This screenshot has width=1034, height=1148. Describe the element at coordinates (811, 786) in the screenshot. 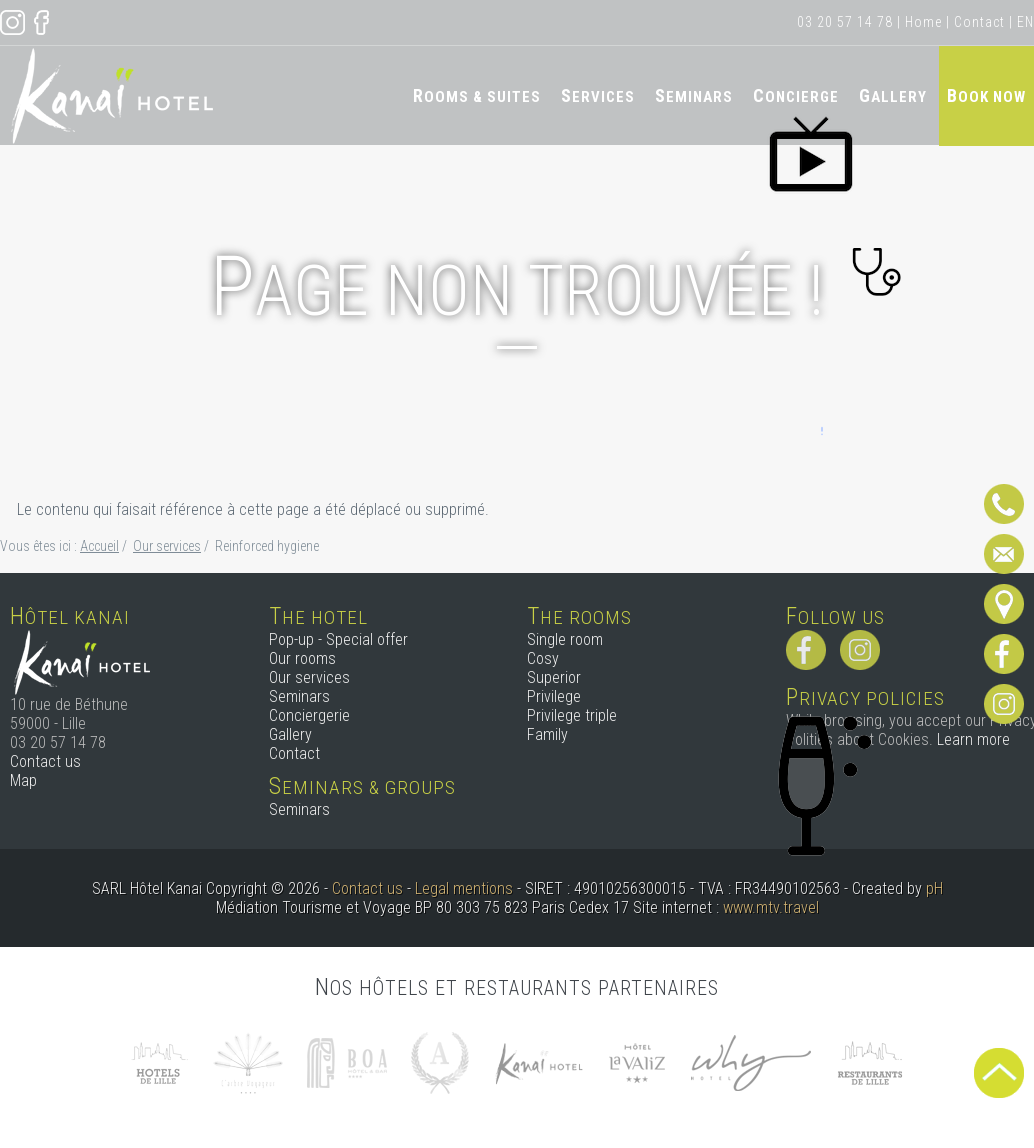

I see `celebrate an achievement or milestone` at that location.